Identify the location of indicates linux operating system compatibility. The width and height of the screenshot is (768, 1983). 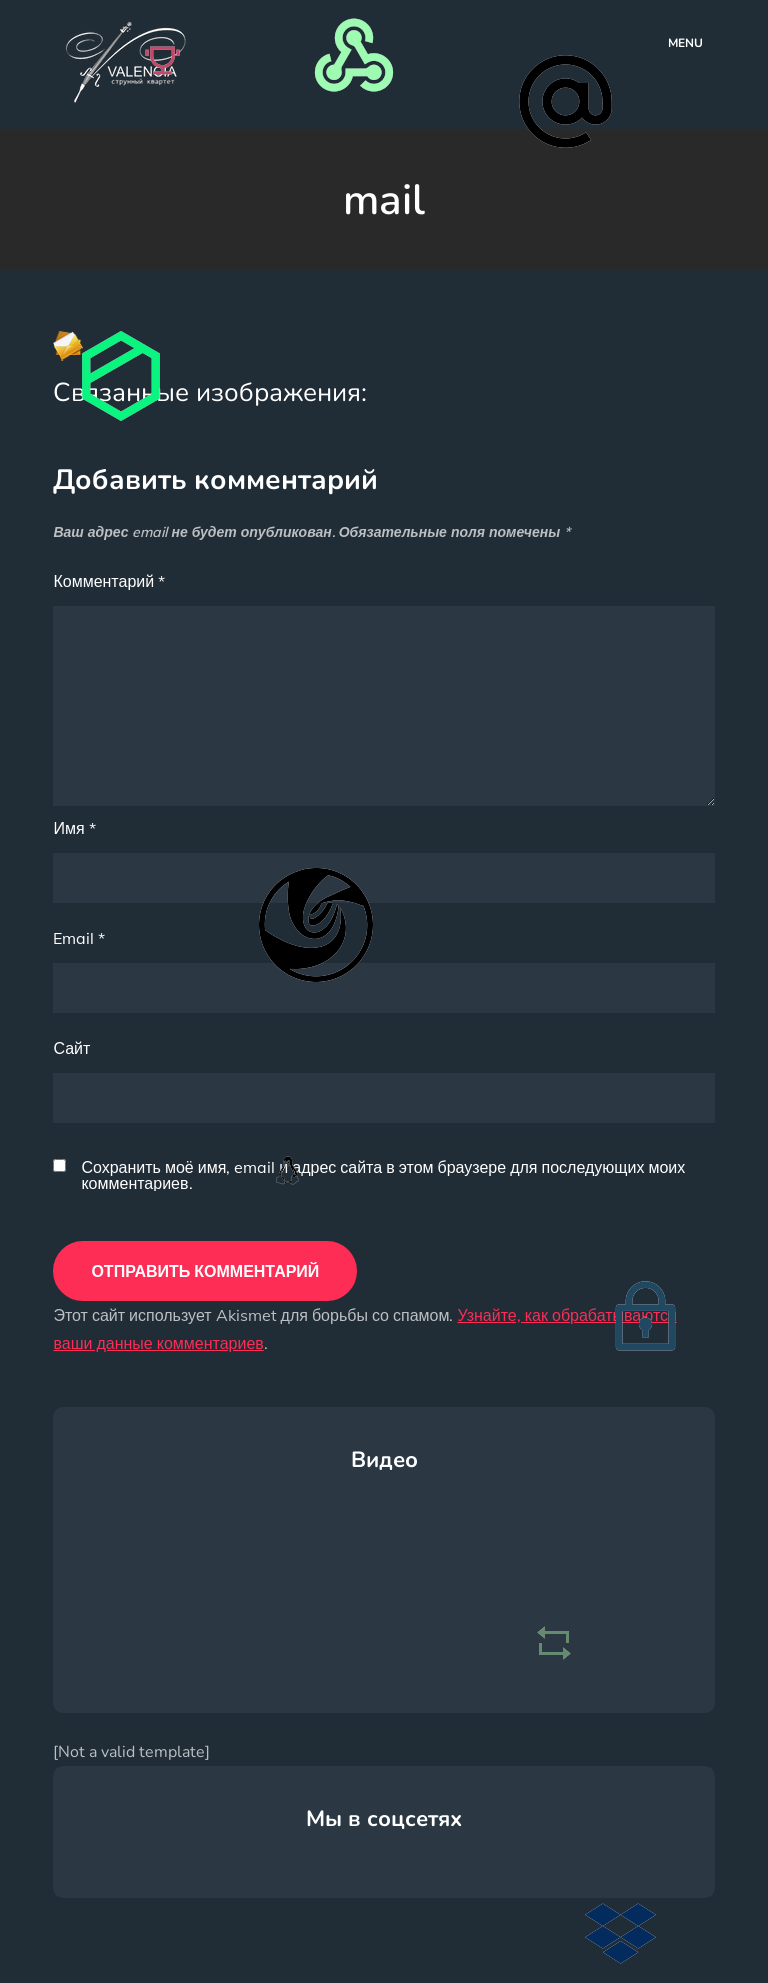
(287, 1170).